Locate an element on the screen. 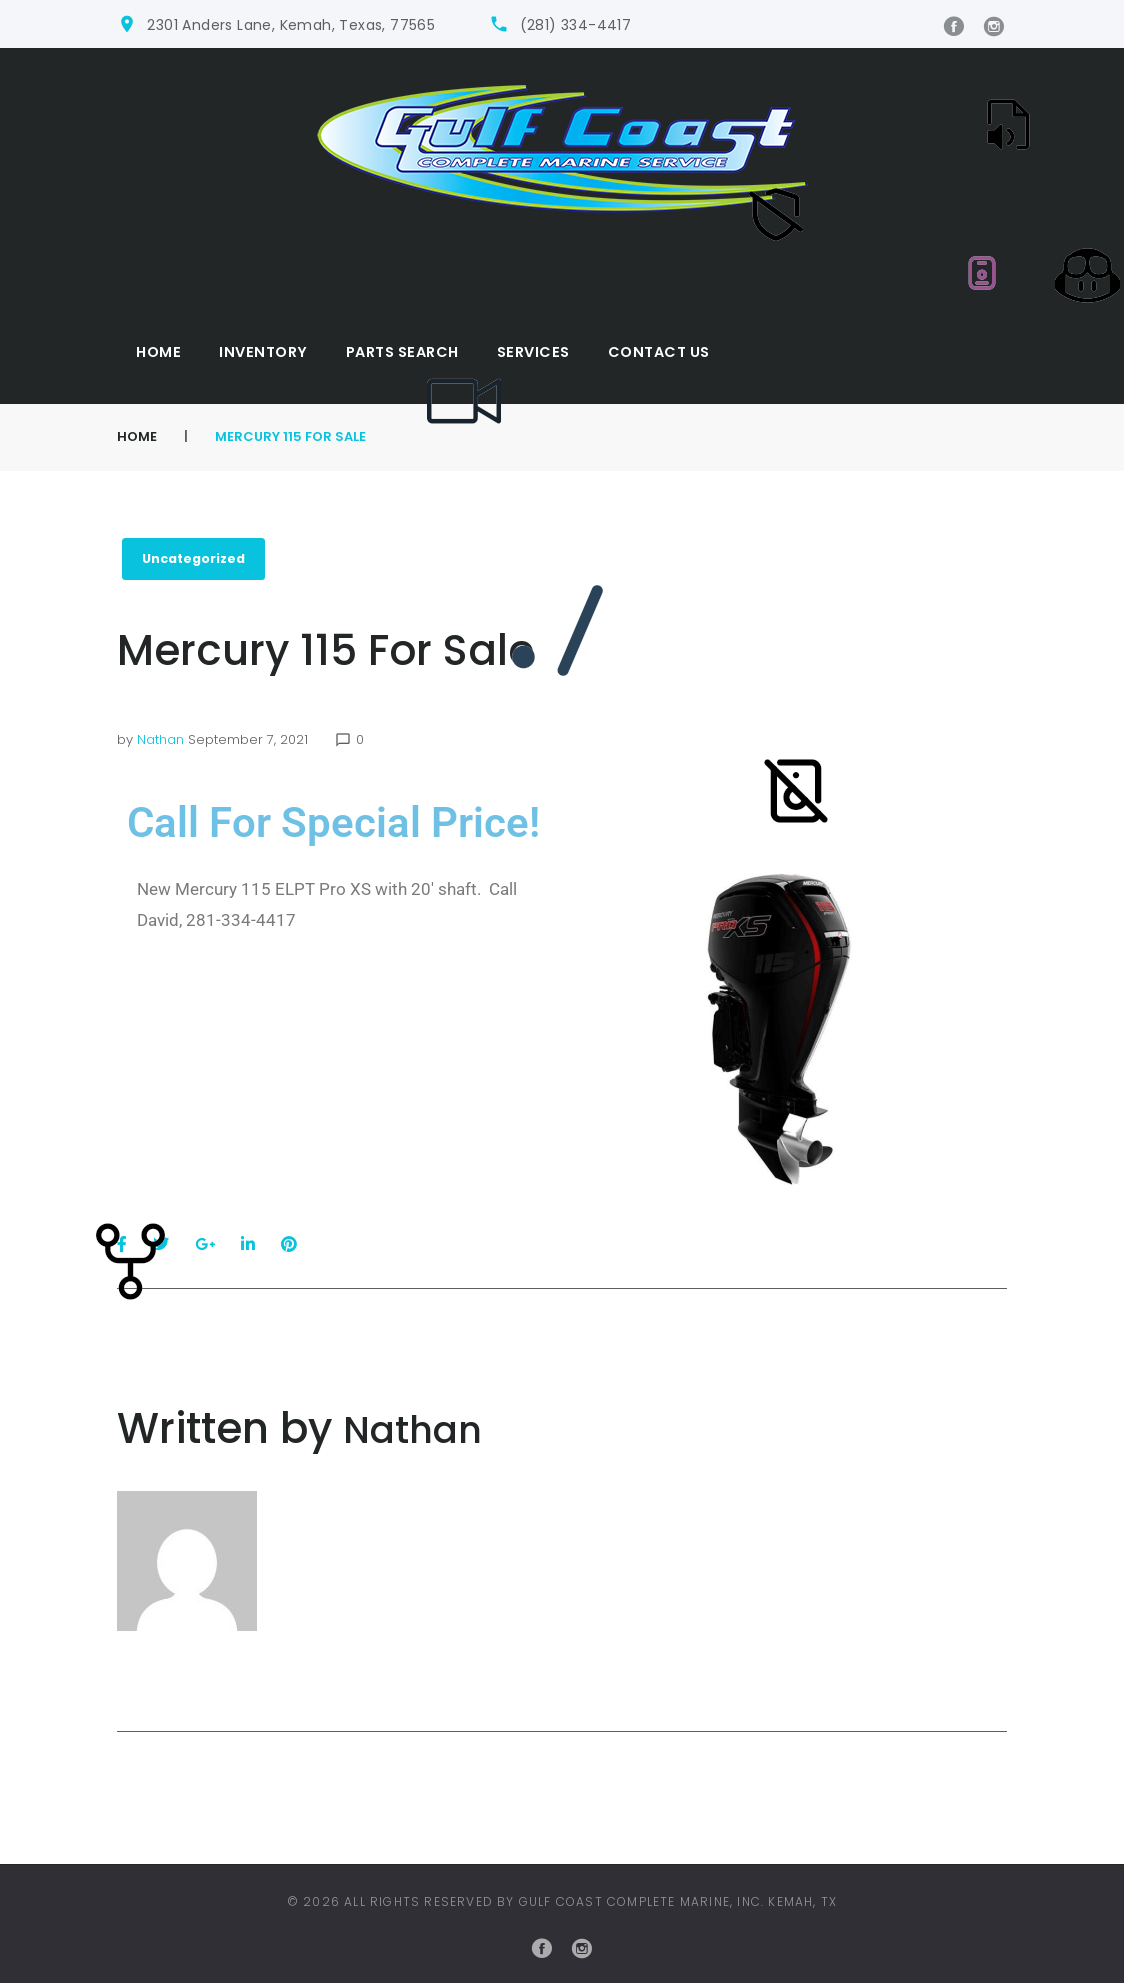  view your ID or profile badge is located at coordinates (982, 273).